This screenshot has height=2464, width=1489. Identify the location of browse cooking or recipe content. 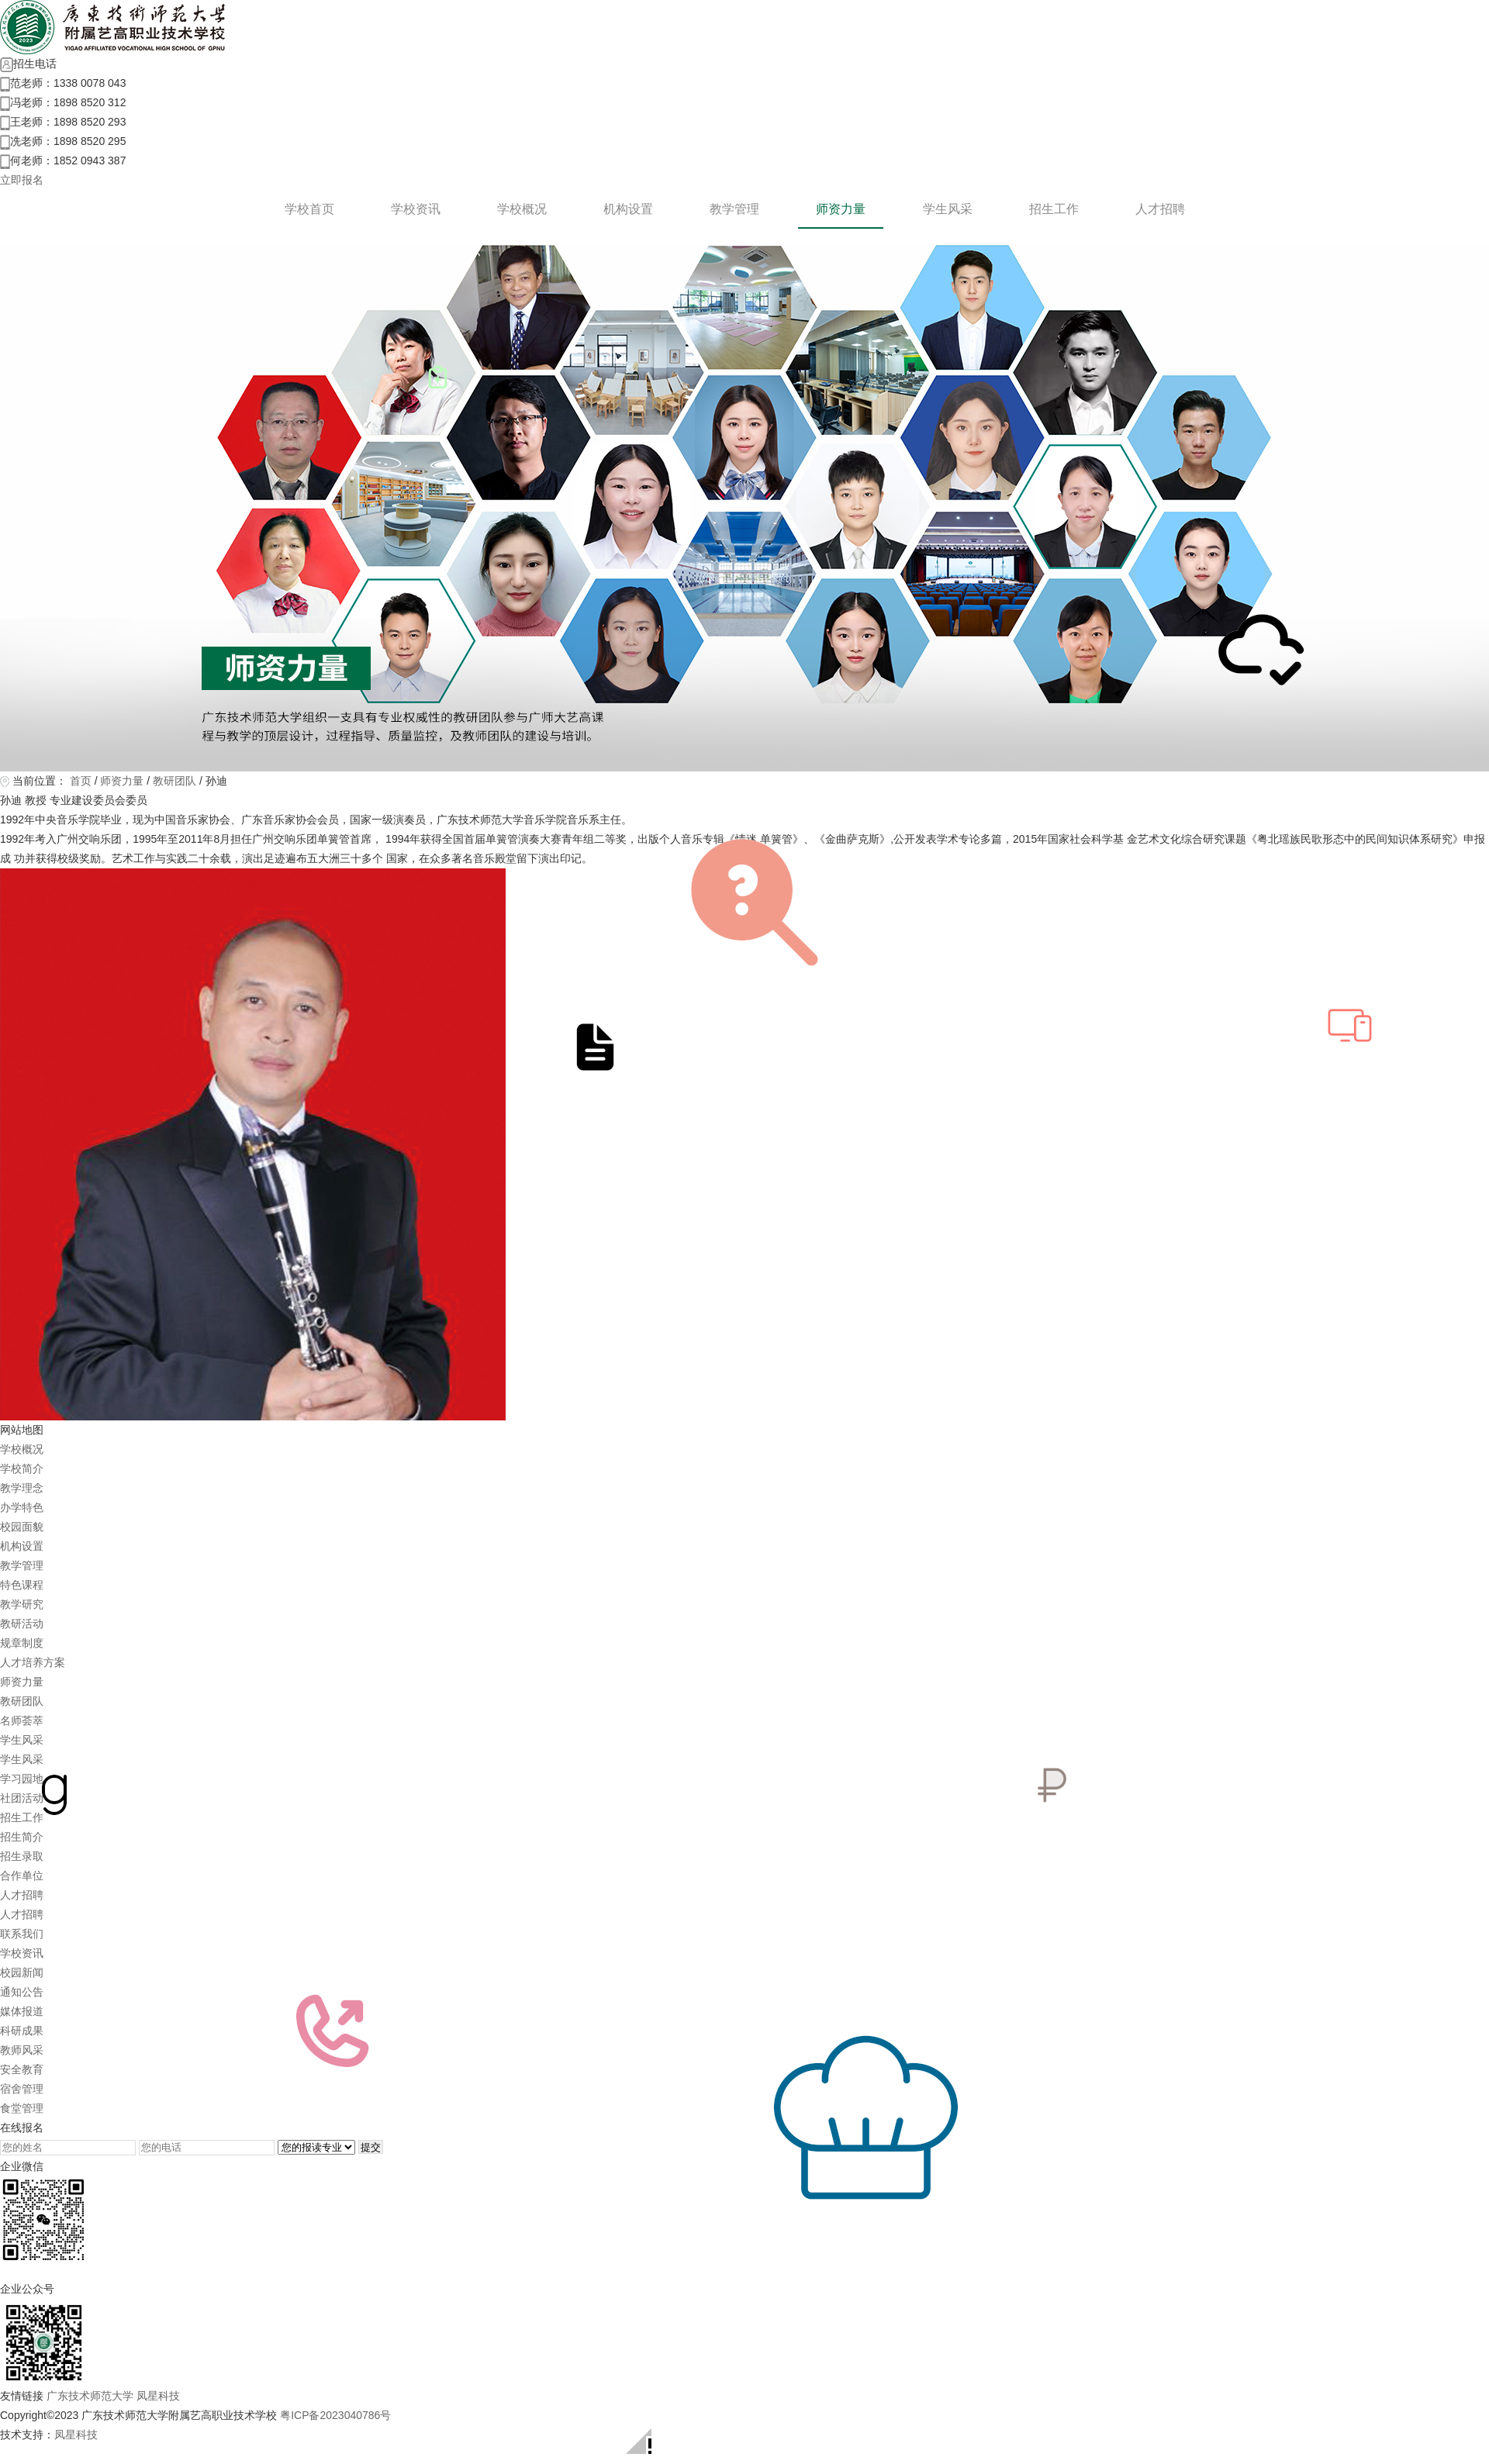
(865, 2121).